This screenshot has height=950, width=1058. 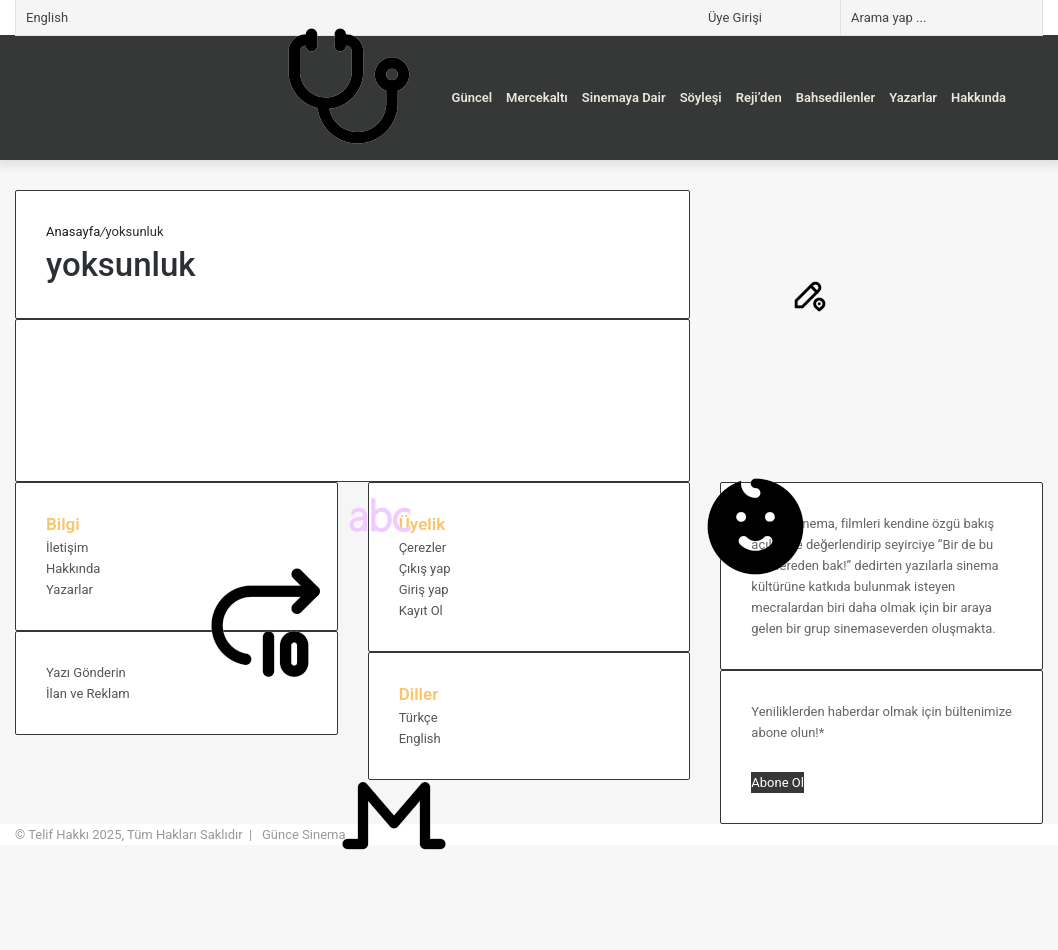 What do you see at coordinates (268, 625) in the screenshot?
I see `skip forward 10 seconds` at bounding box center [268, 625].